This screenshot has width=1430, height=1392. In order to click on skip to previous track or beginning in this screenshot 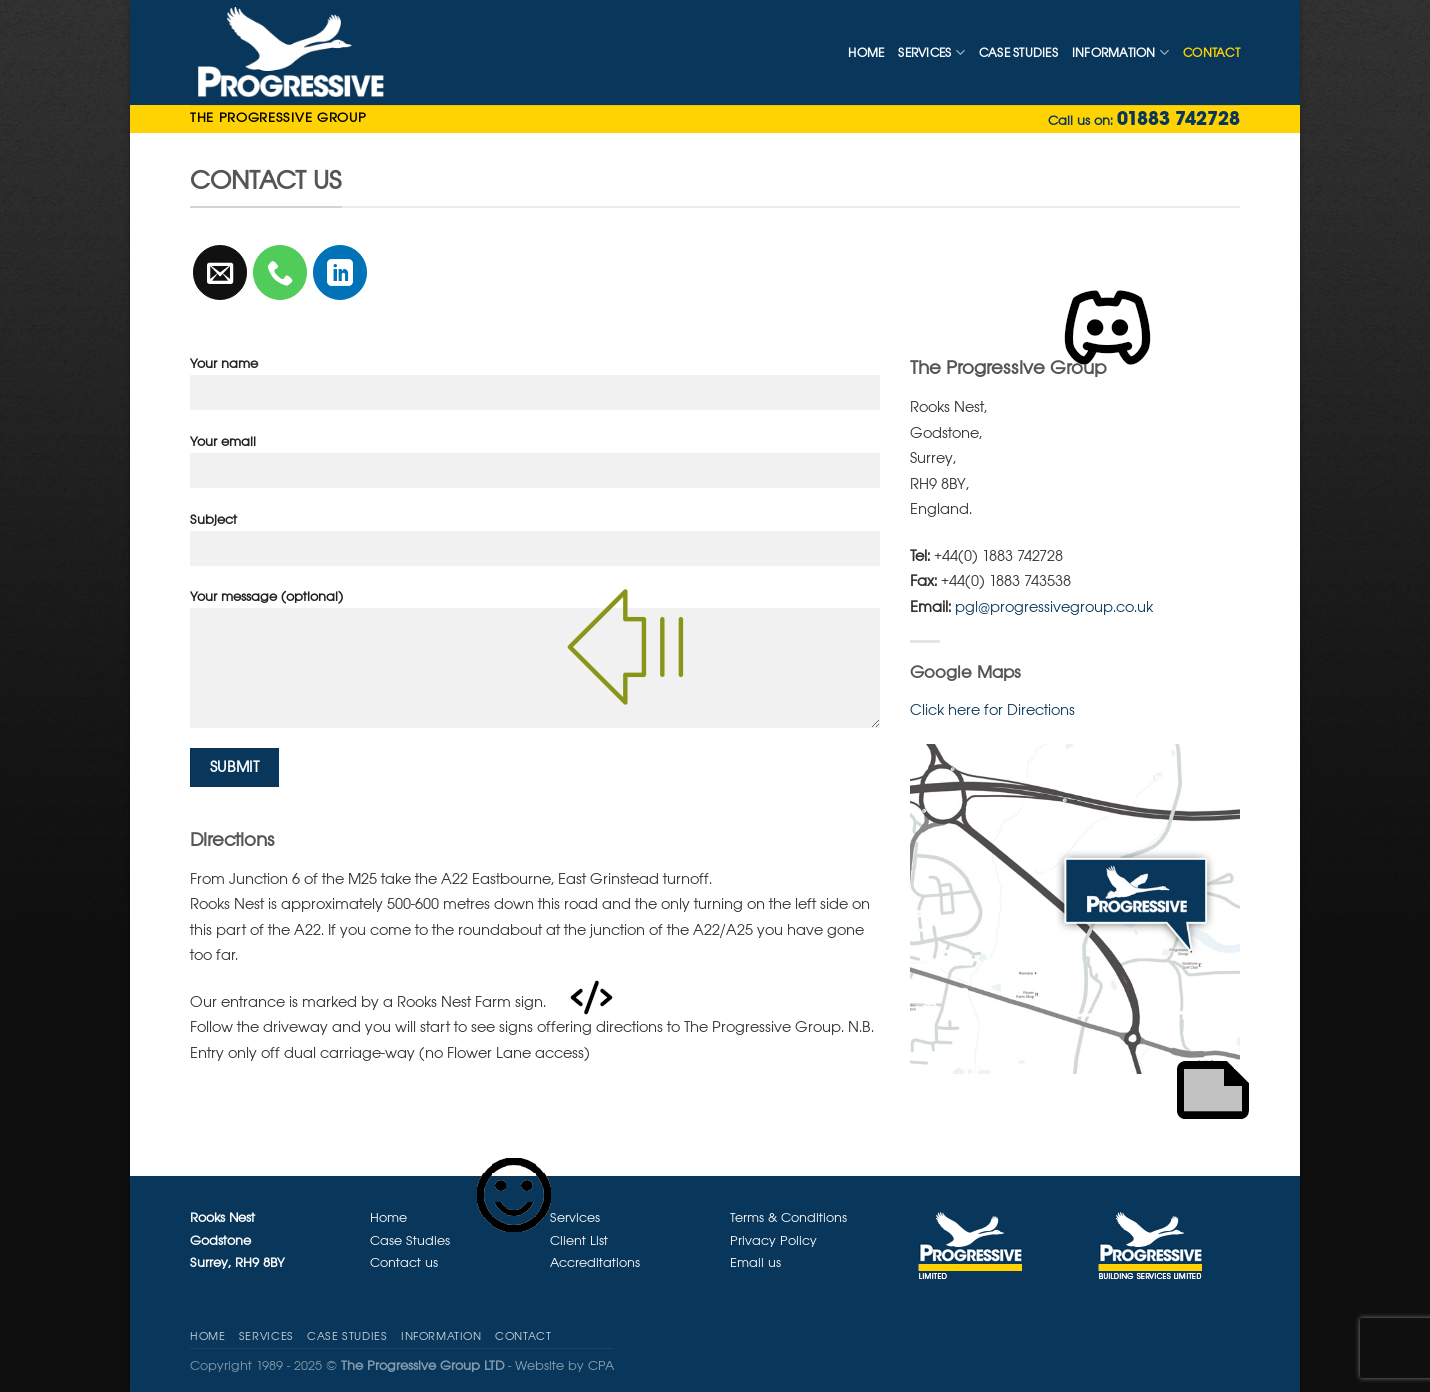, I will do `click(630, 647)`.